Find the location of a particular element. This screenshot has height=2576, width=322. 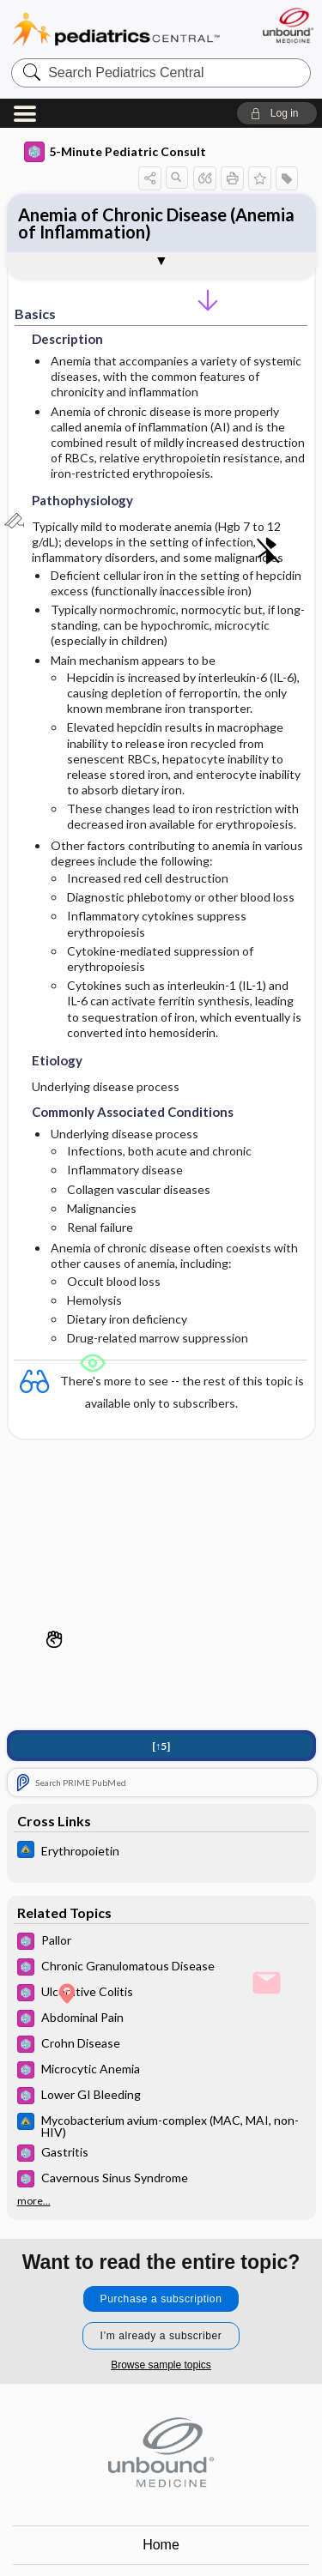

bluetooth is disabled or unavailable is located at coordinates (267, 551).